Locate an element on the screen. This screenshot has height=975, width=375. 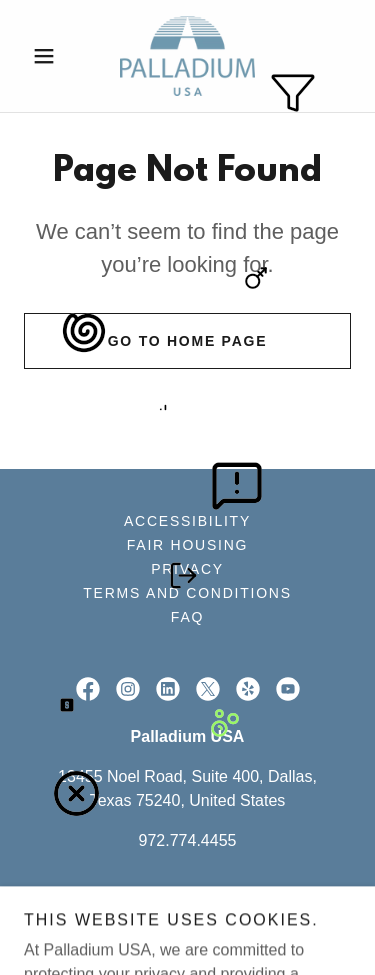
filter or sort content is located at coordinates (293, 93).